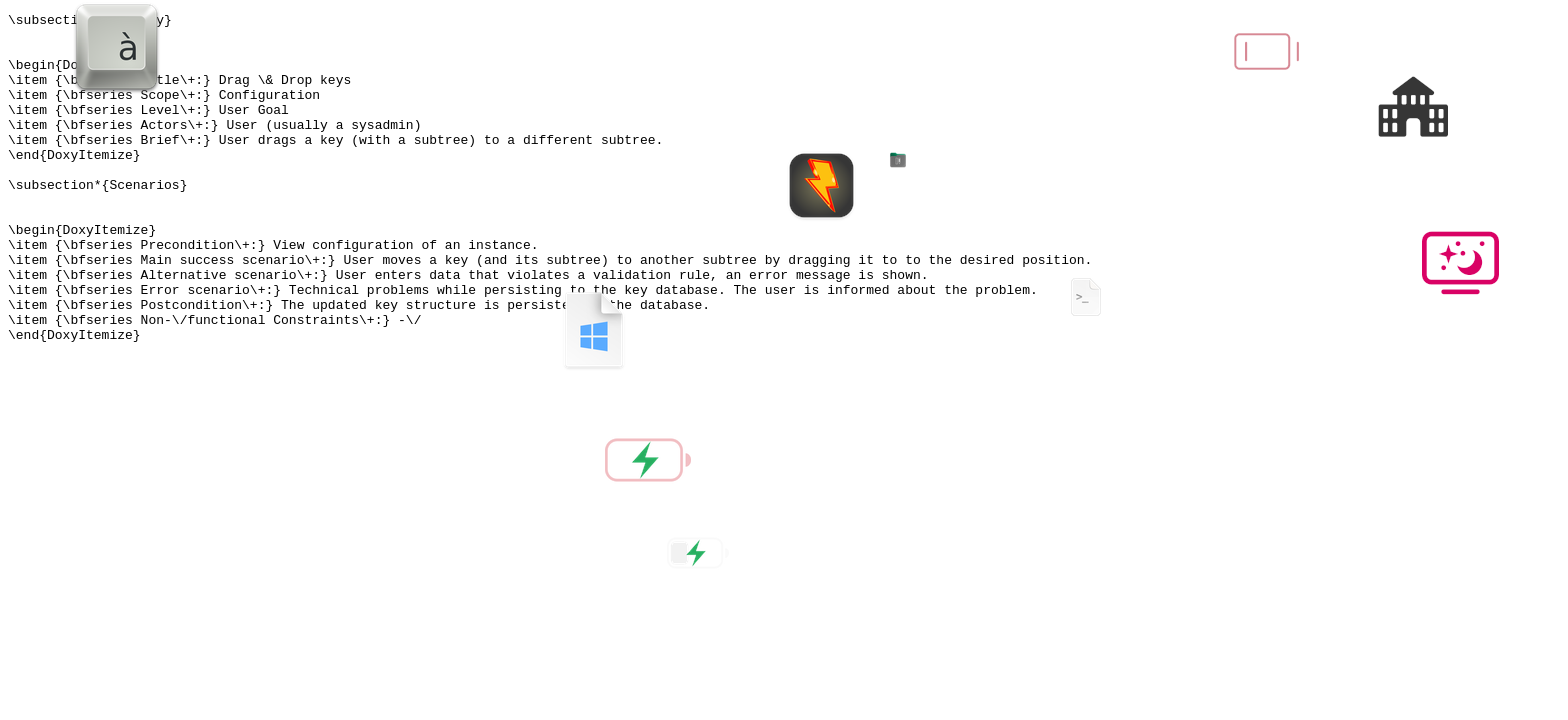 This screenshot has height=720, width=1568. I want to click on shell script file type indicator, so click(1086, 297).